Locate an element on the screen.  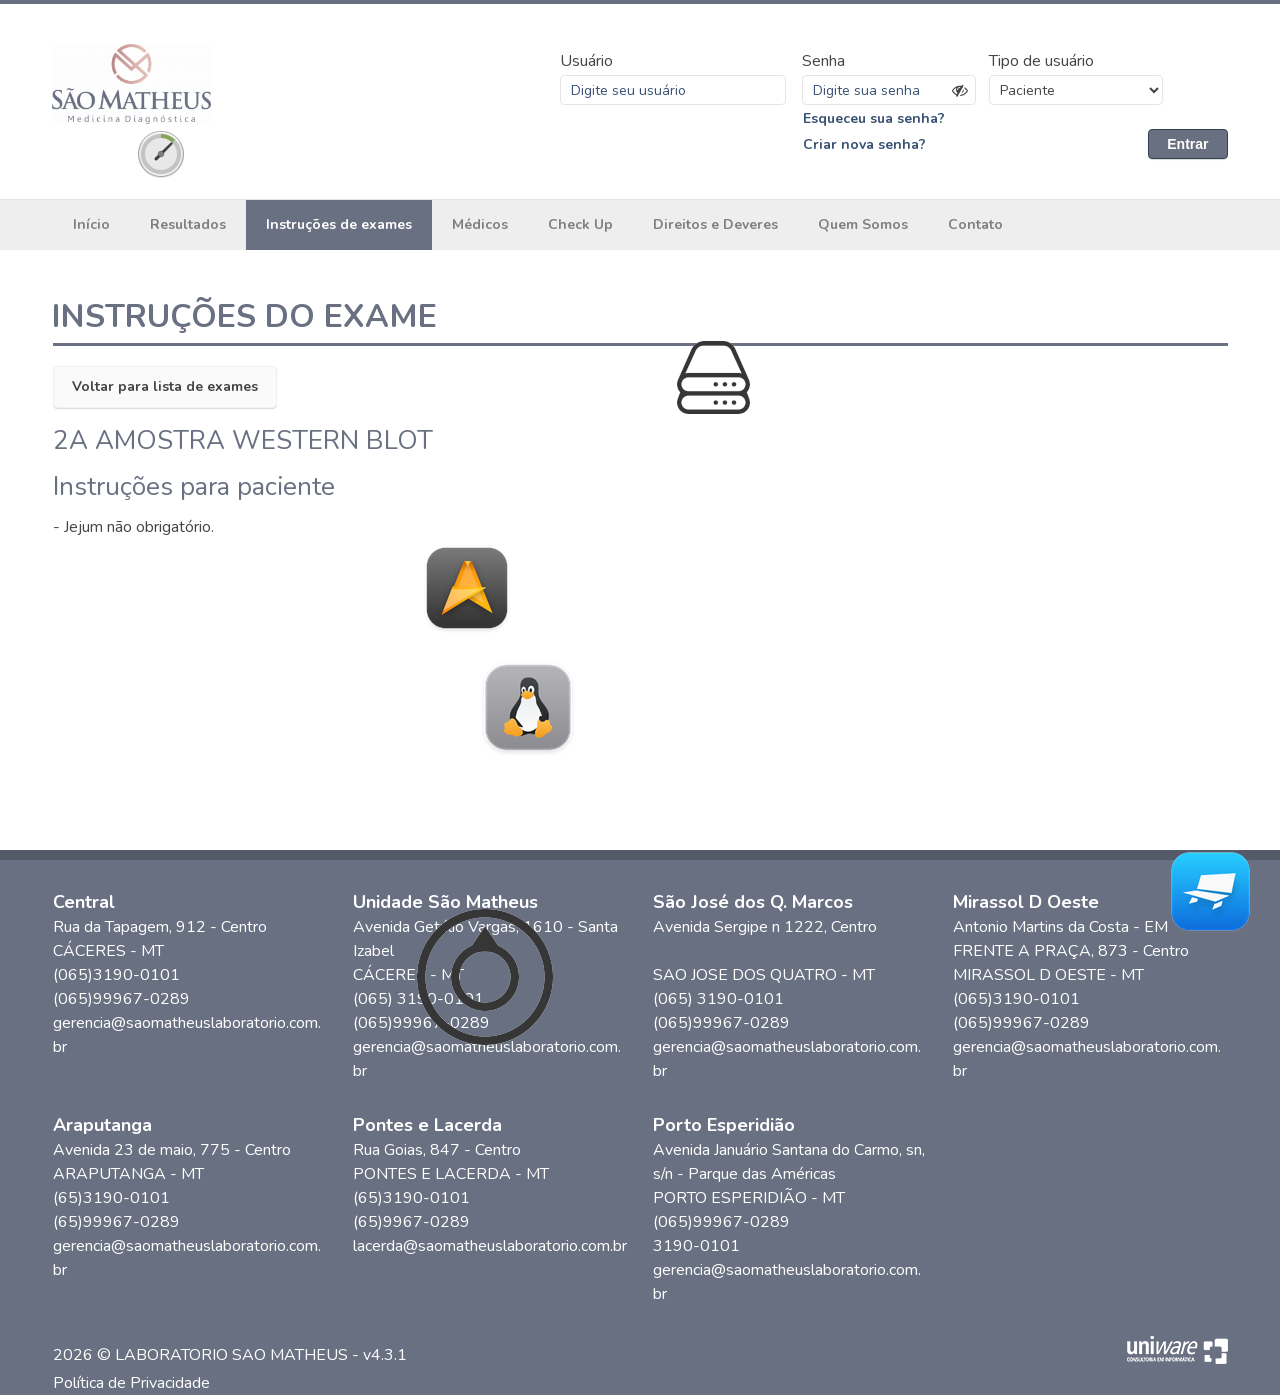
open akira vector graphics editor is located at coordinates (467, 588).